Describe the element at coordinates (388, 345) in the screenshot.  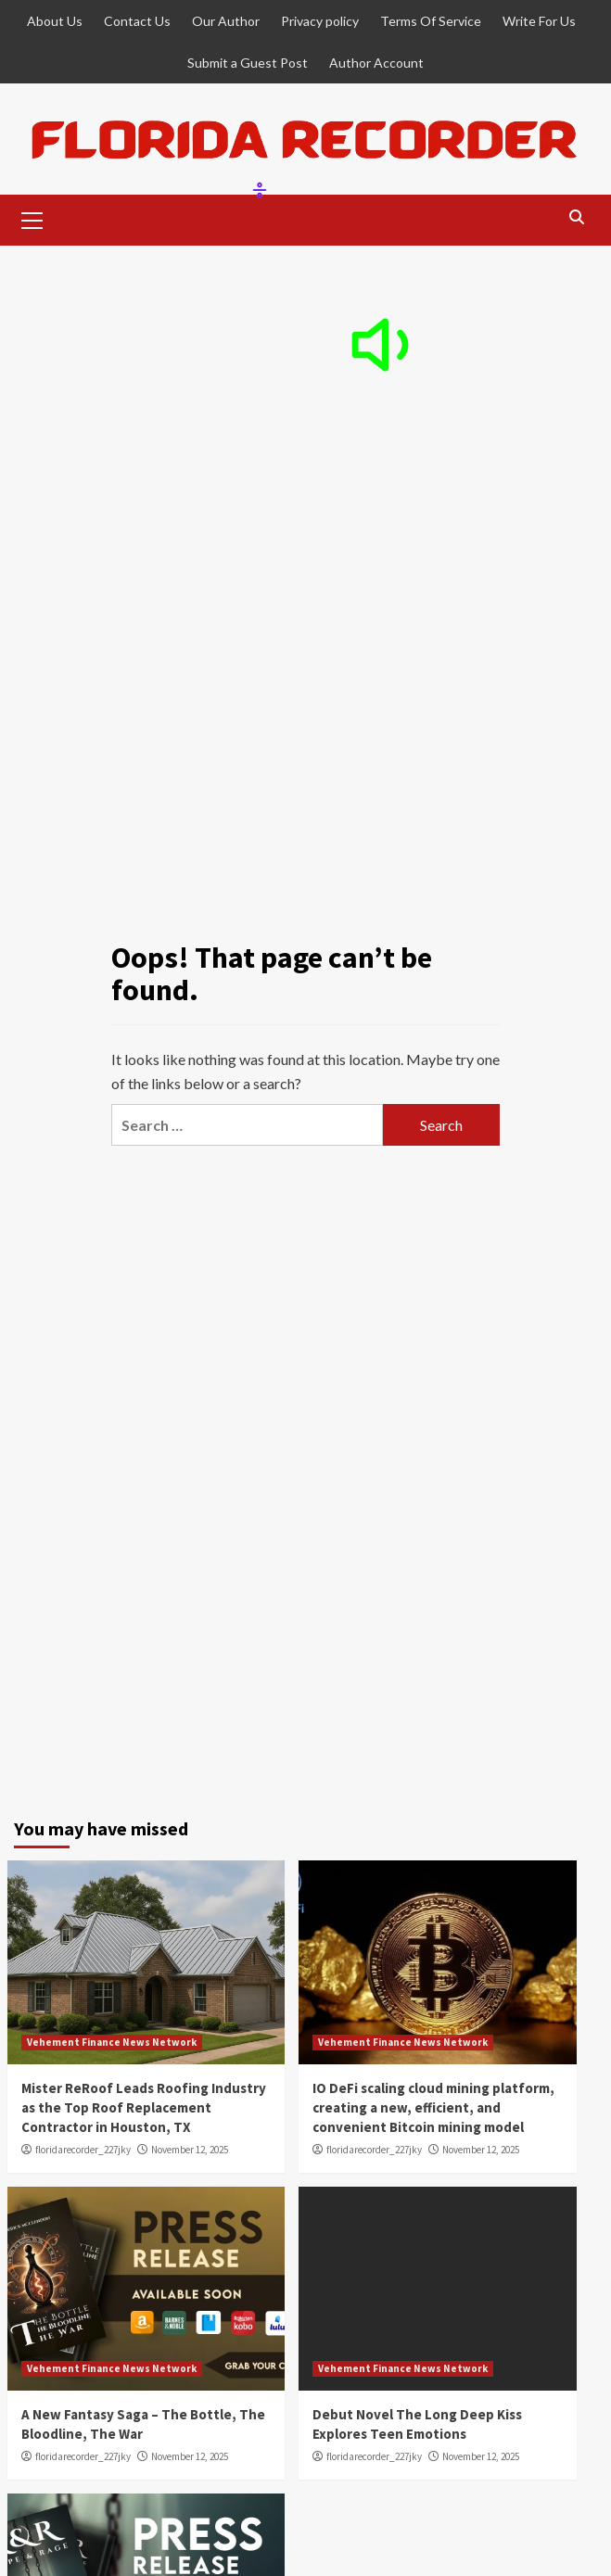
I see `adjust volume to low level` at that location.